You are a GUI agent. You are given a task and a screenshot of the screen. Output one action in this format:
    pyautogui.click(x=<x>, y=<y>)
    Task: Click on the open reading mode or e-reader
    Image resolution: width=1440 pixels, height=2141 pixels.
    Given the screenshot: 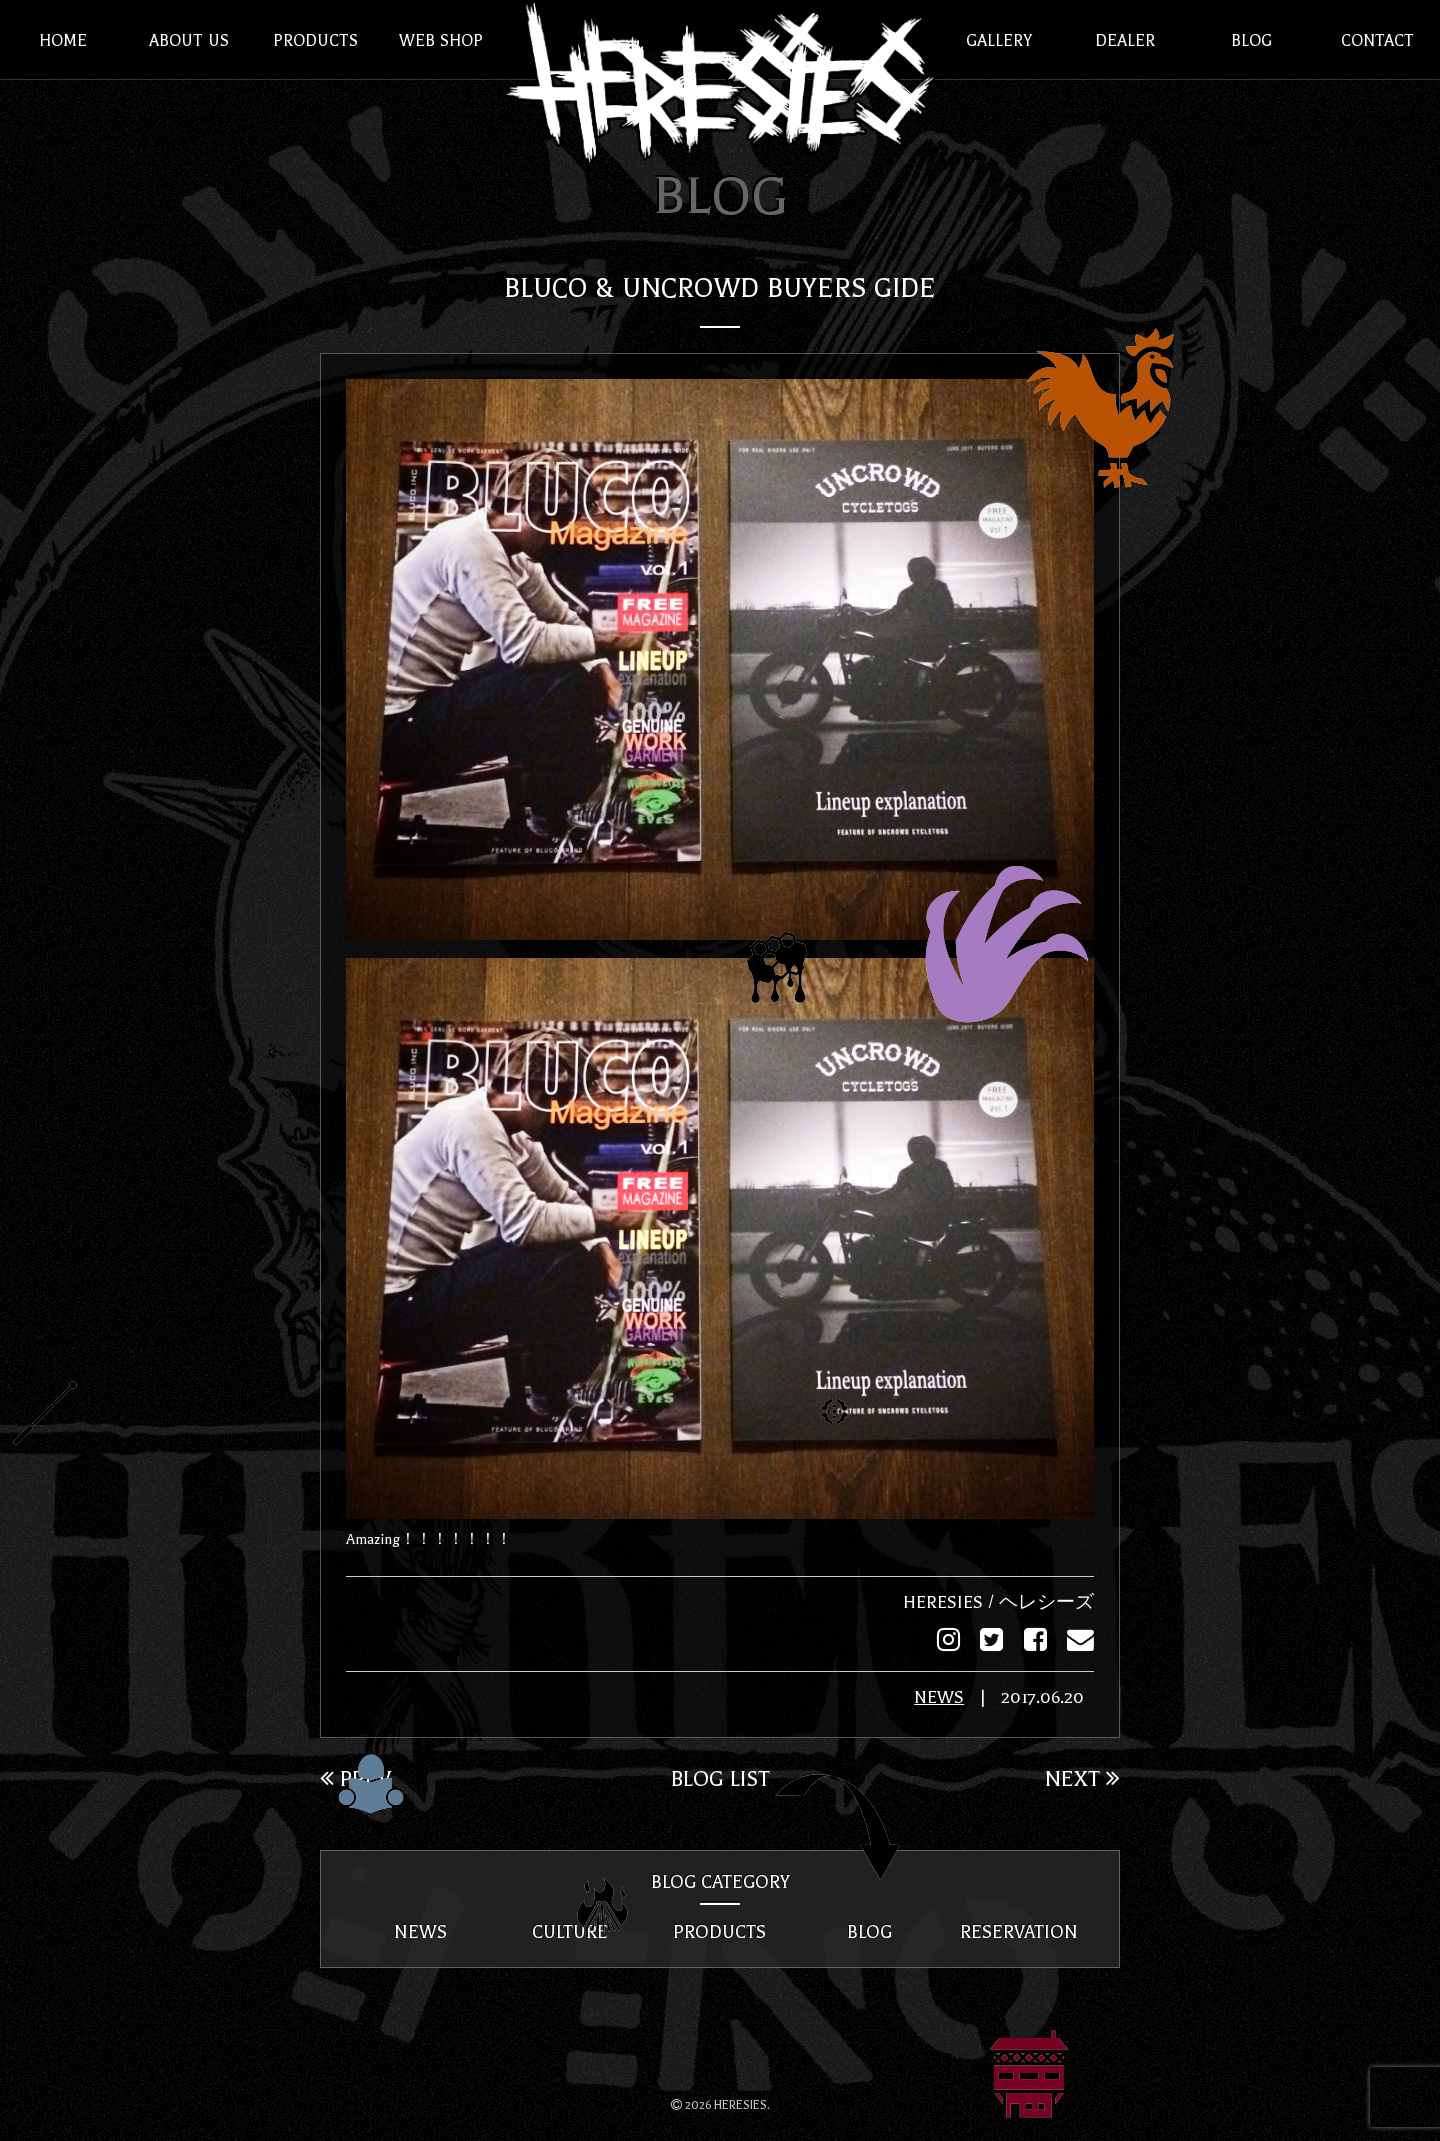 What is the action you would take?
    pyautogui.click(x=371, y=1784)
    